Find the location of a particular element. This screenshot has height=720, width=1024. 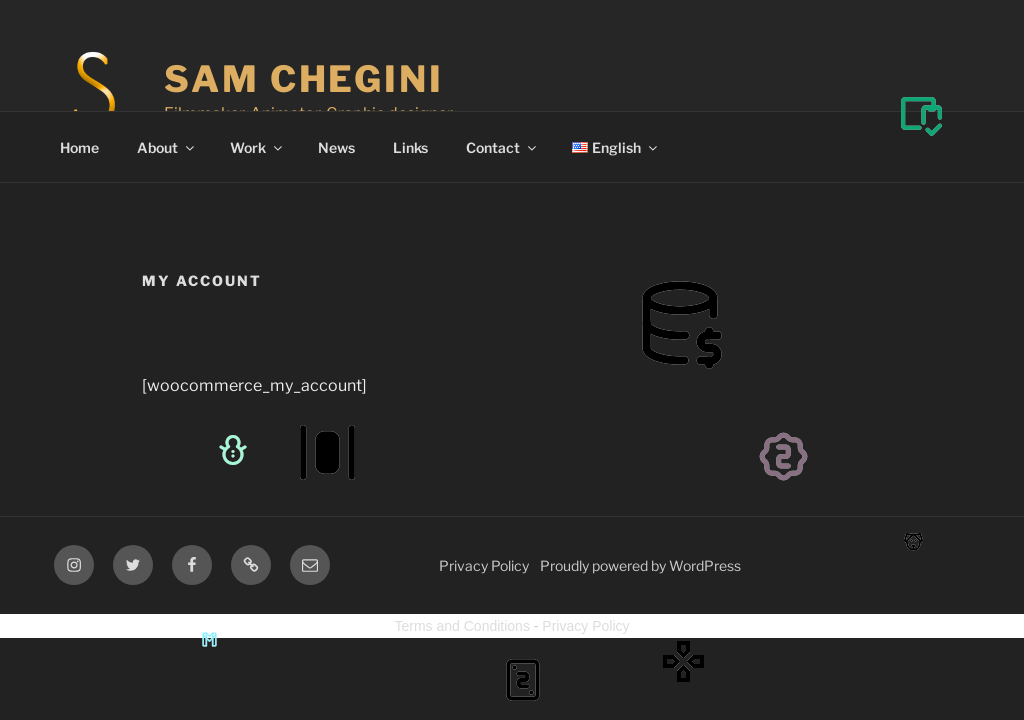

open Gmail app is located at coordinates (209, 639).